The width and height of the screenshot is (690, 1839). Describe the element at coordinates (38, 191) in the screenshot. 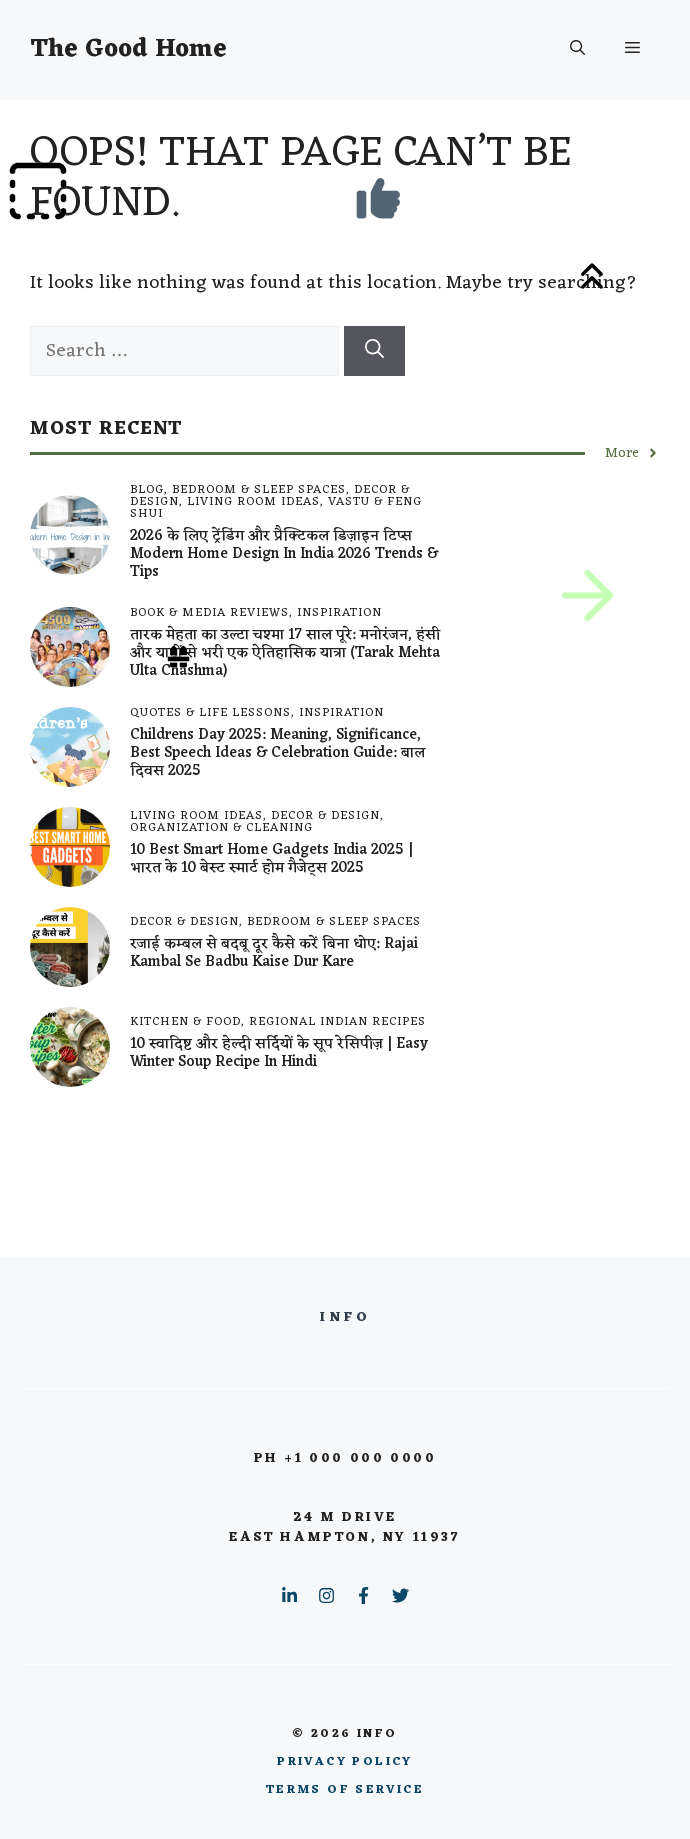

I see `expand content to fill available space` at that location.